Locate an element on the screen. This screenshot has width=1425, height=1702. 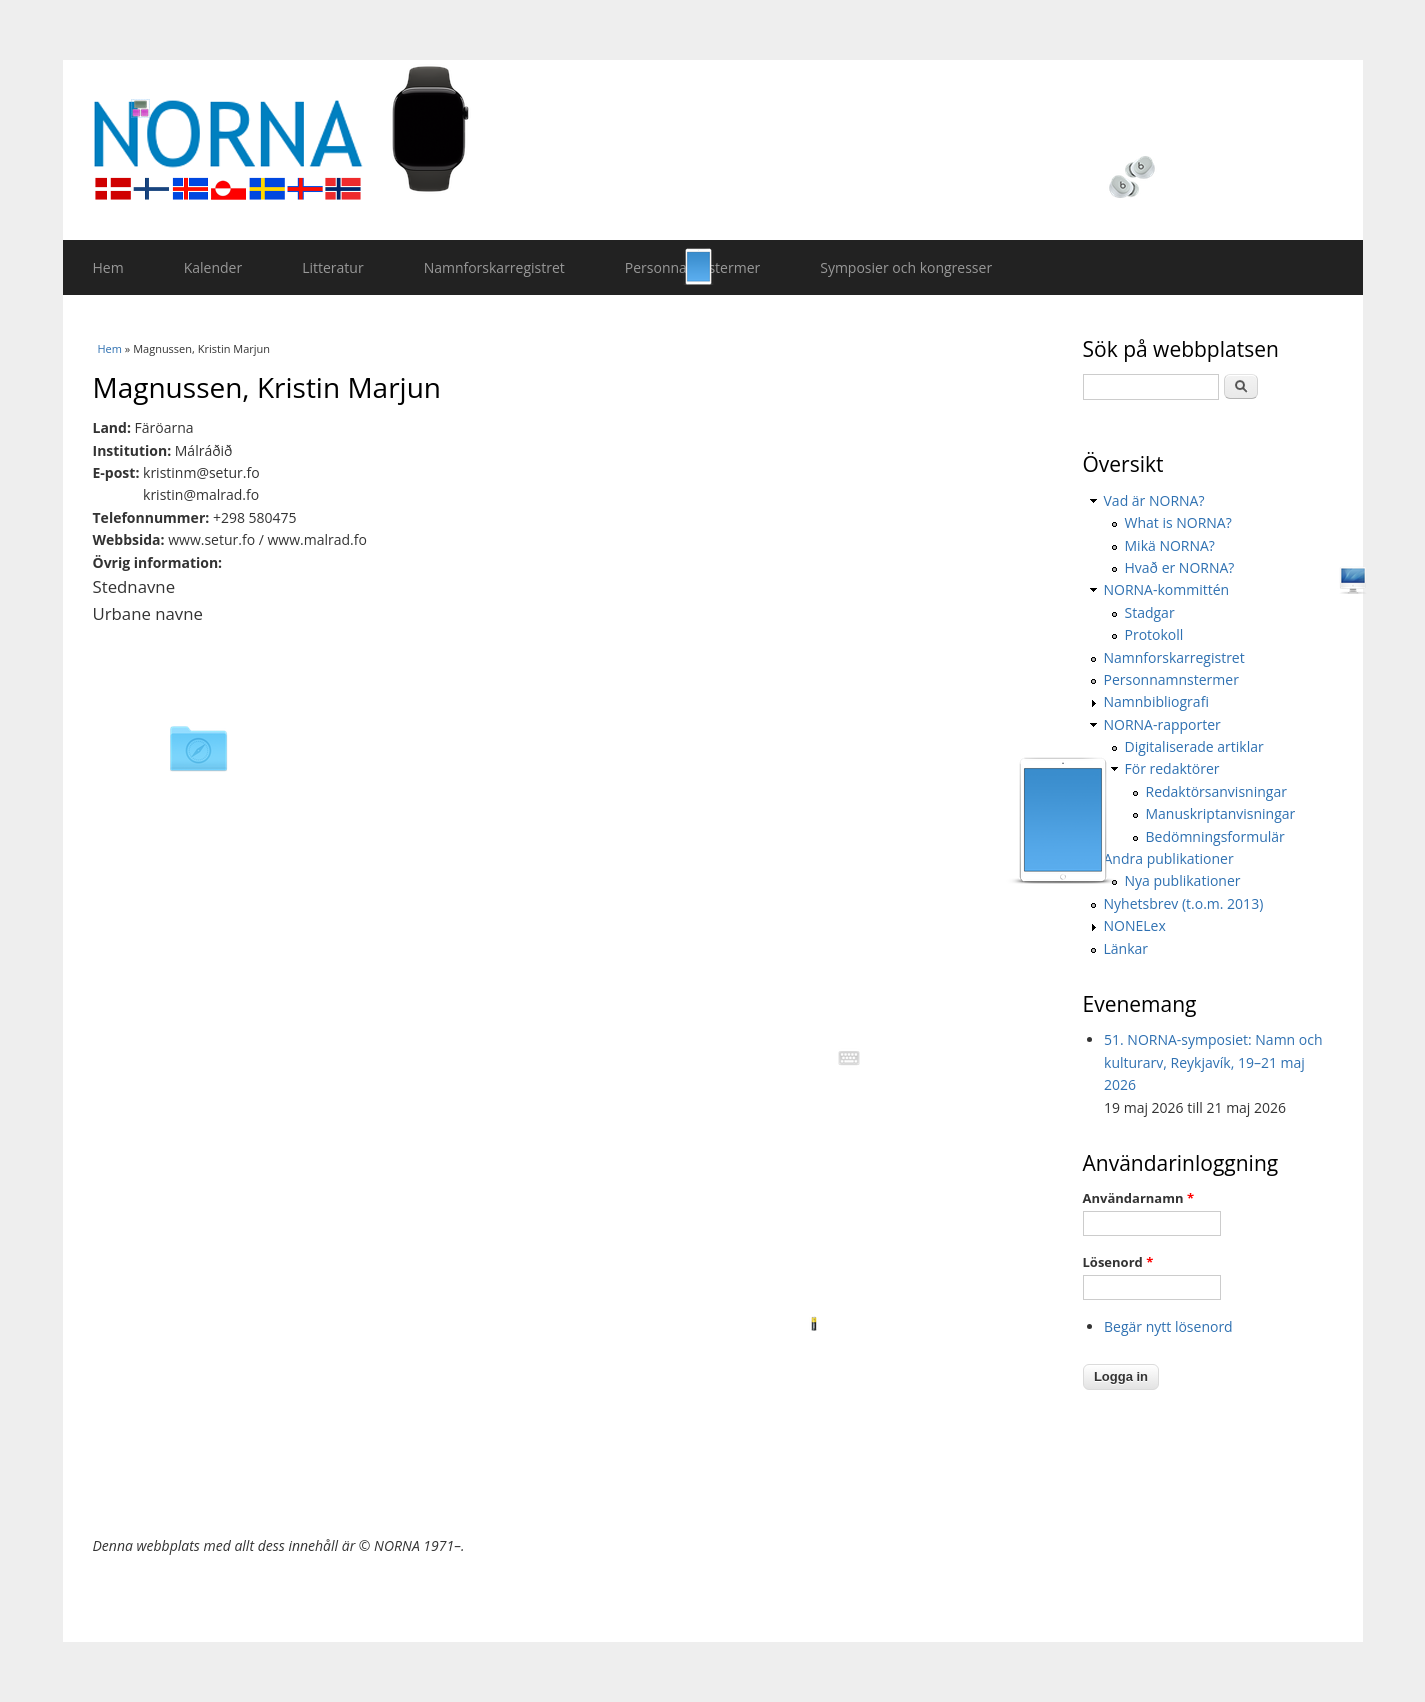
apple watch series 10 device icon is located at coordinates (429, 129).